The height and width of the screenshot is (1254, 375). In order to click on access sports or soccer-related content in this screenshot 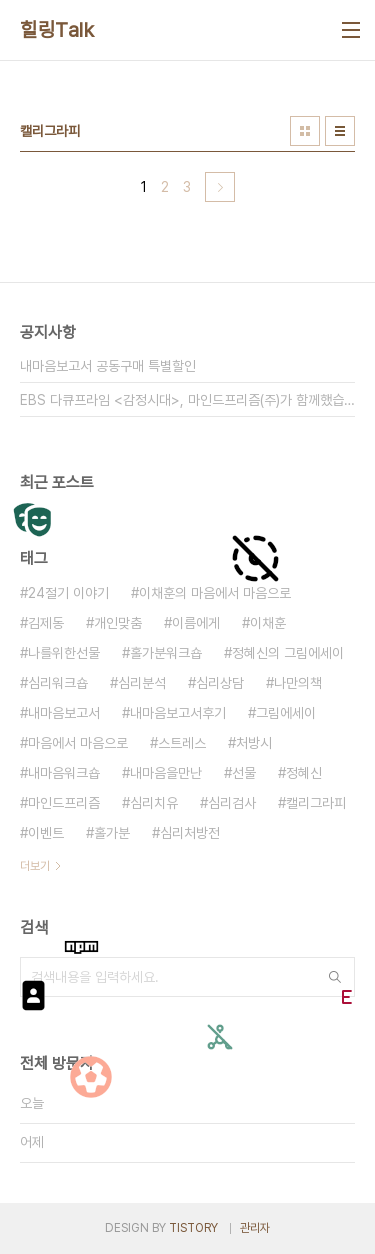, I will do `click(91, 1077)`.